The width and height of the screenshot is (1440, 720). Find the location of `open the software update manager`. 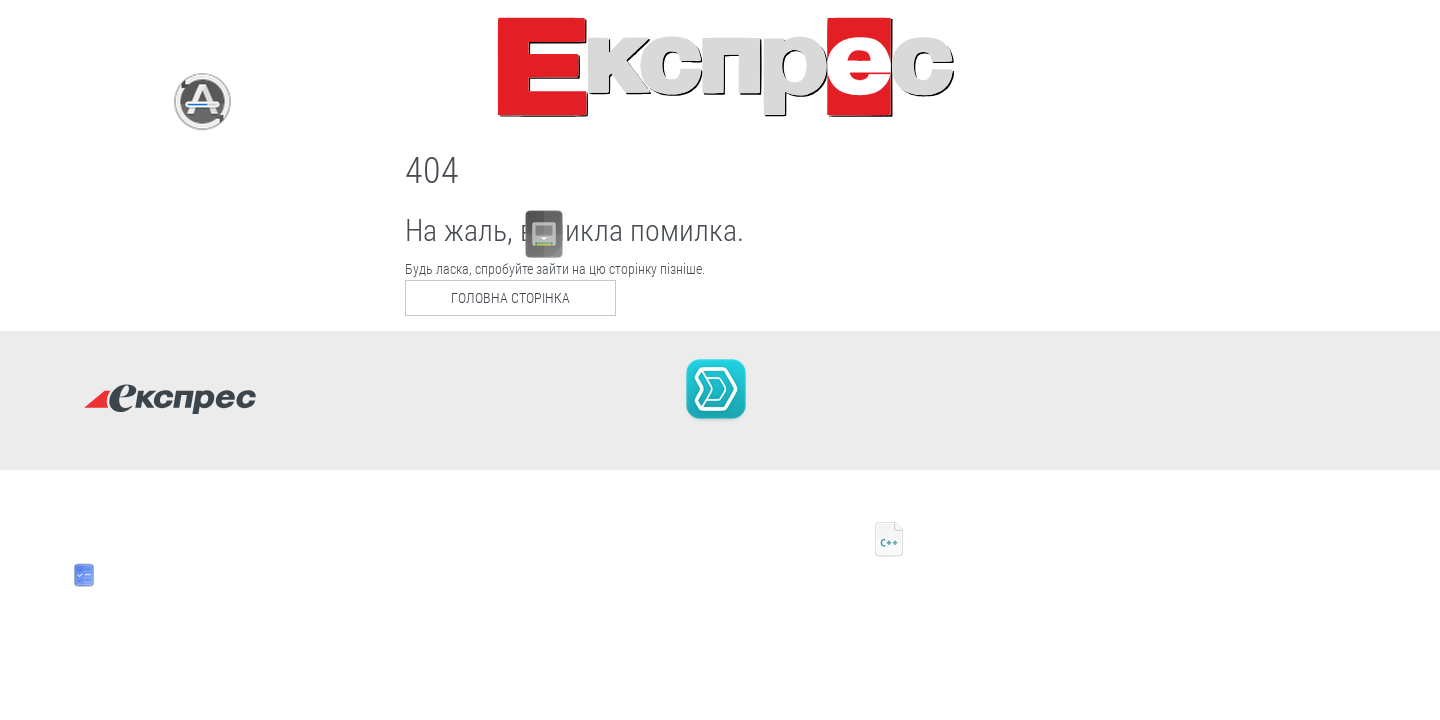

open the software update manager is located at coordinates (202, 101).